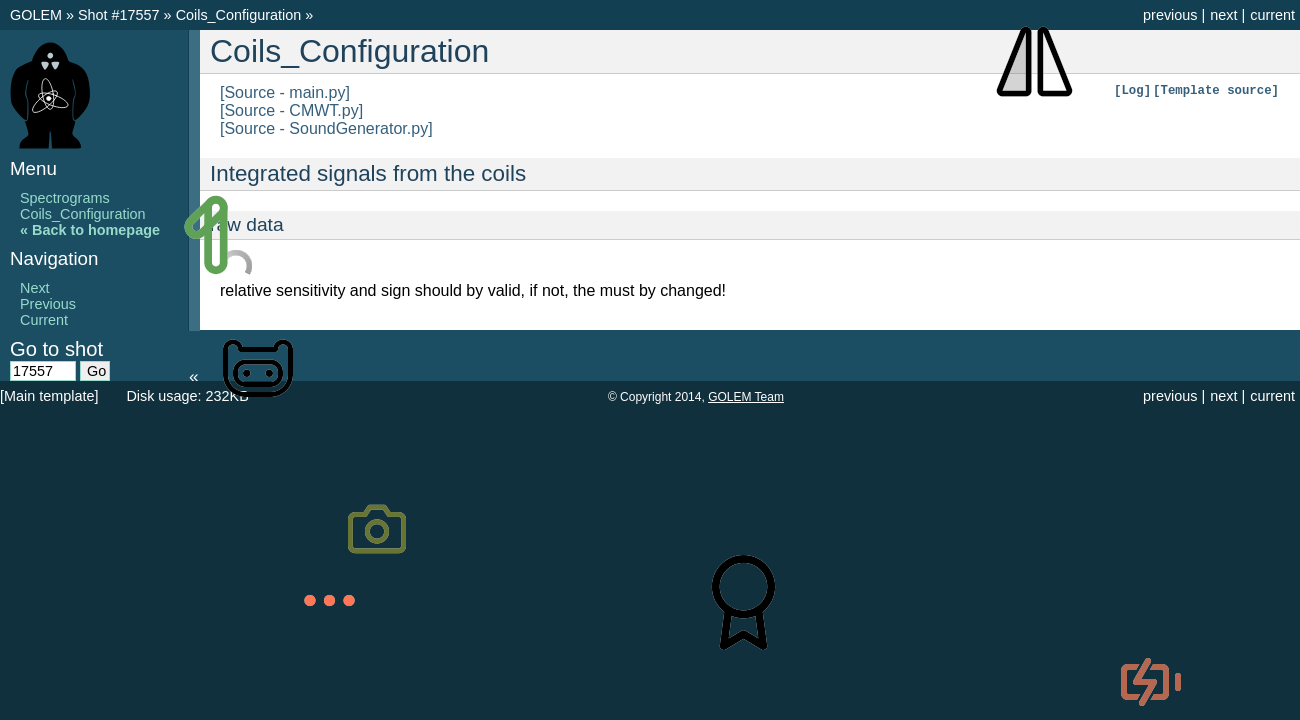 The image size is (1300, 720). What do you see at coordinates (743, 602) in the screenshot?
I see `view achievements or awards` at bounding box center [743, 602].